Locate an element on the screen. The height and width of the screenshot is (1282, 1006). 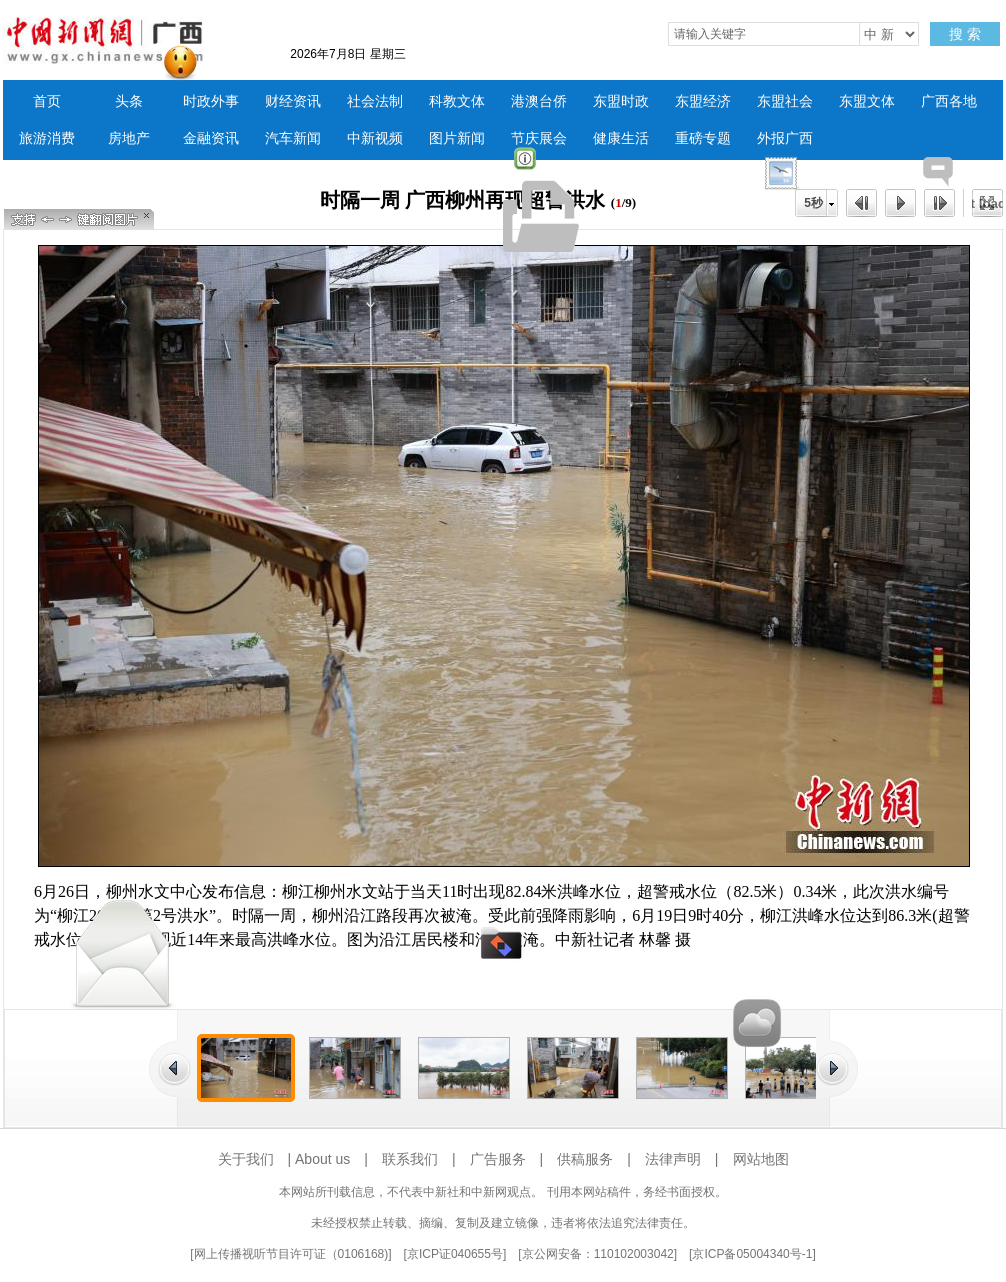
open a document from files is located at coordinates (541, 214).